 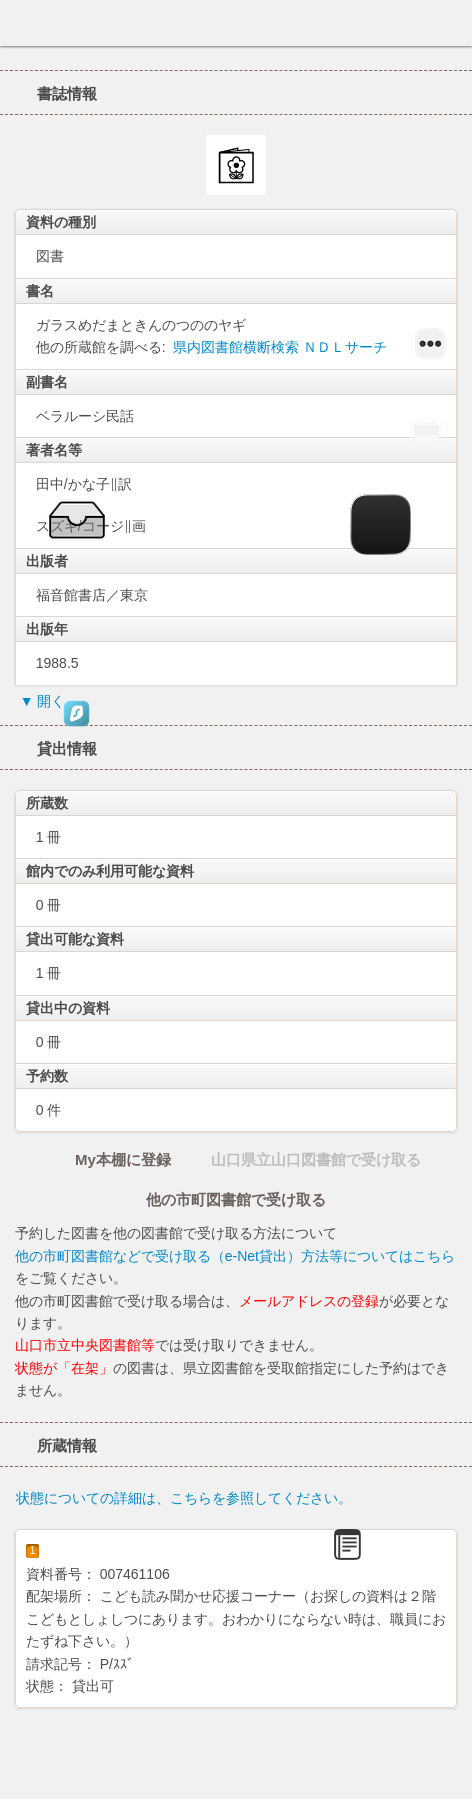 I want to click on view other applications or categories, so click(x=430, y=343).